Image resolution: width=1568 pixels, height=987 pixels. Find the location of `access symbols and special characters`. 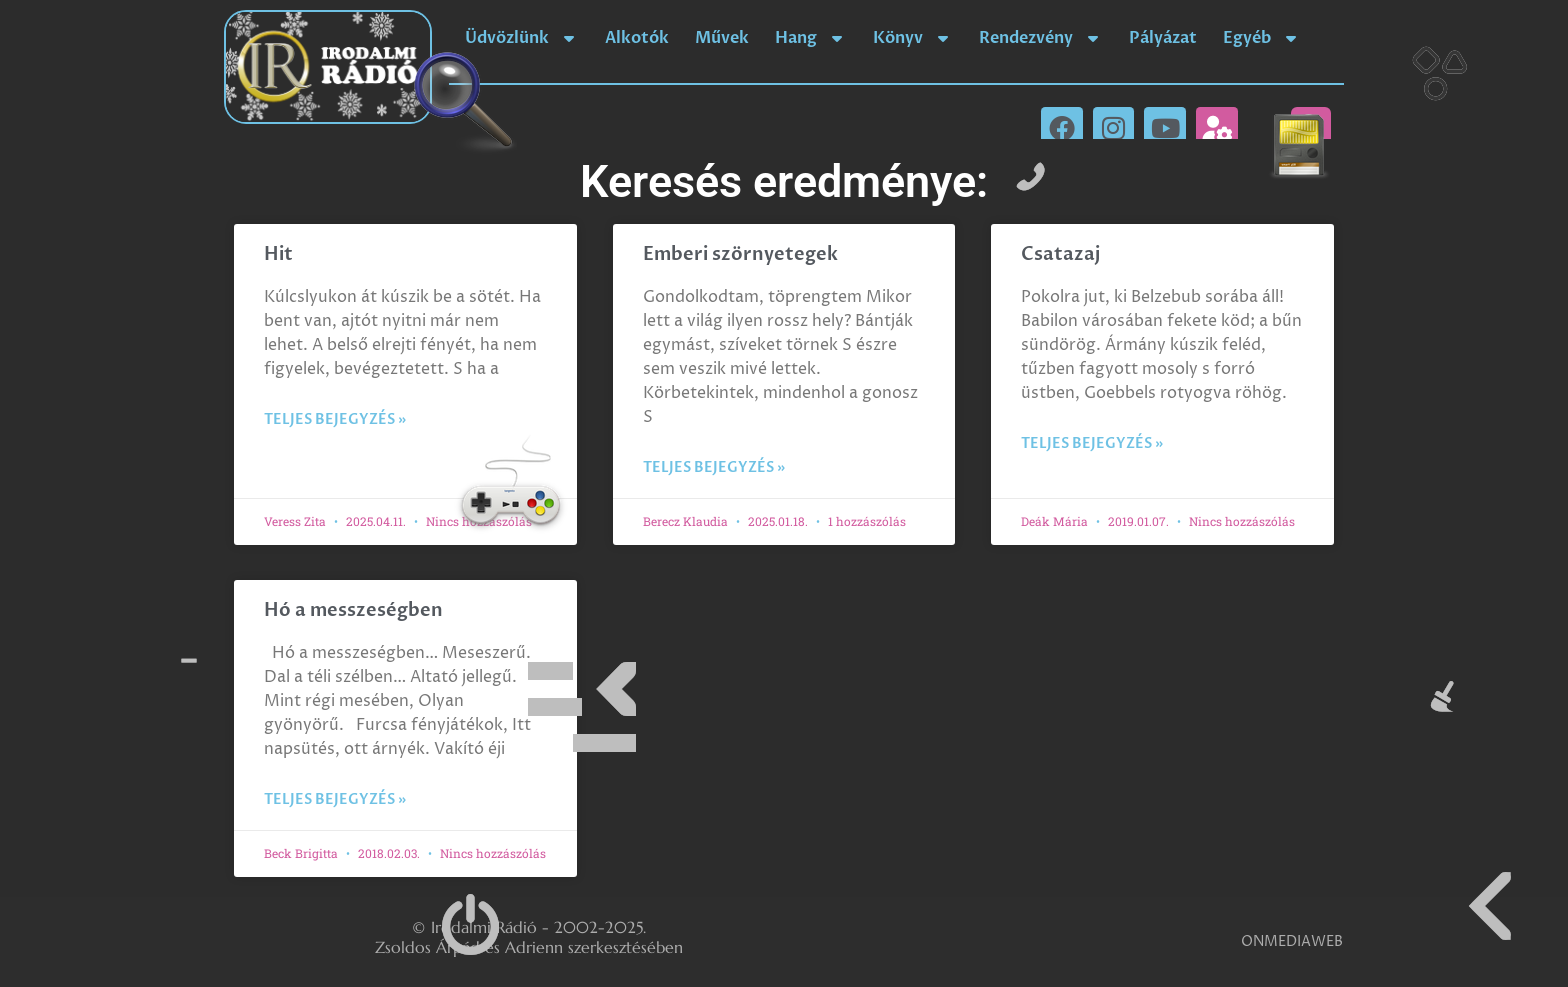

access symbols and special characters is located at coordinates (1439, 73).